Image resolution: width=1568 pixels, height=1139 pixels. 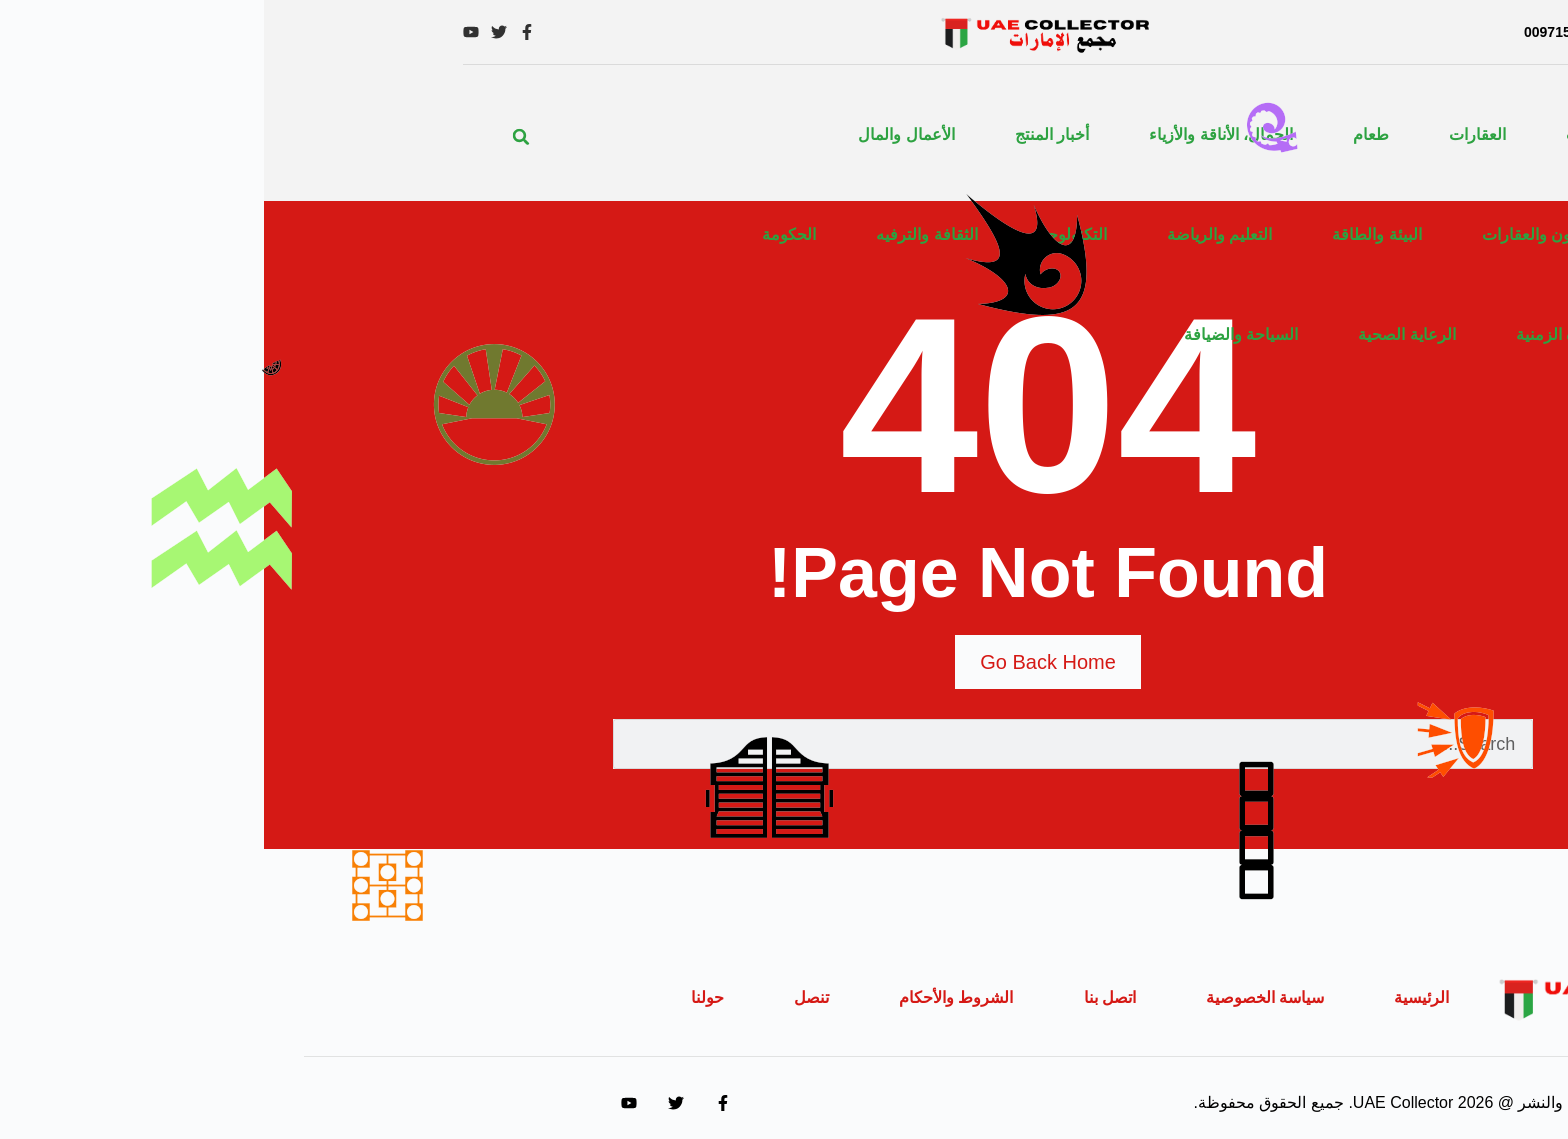 What do you see at coordinates (1456, 739) in the screenshot?
I see `indicates active protection or defense mode` at bounding box center [1456, 739].